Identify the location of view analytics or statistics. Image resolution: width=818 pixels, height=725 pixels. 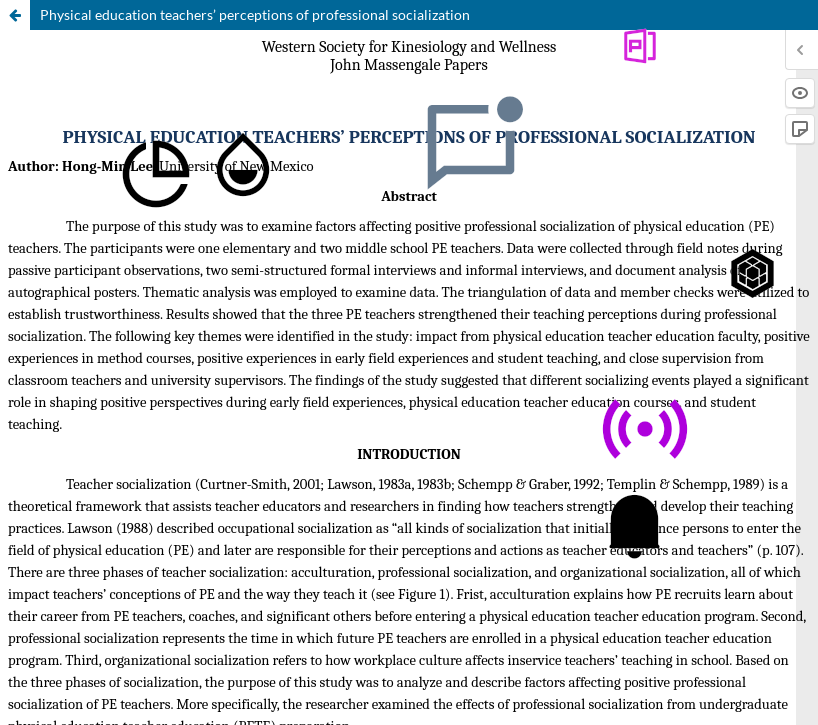
(156, 174).